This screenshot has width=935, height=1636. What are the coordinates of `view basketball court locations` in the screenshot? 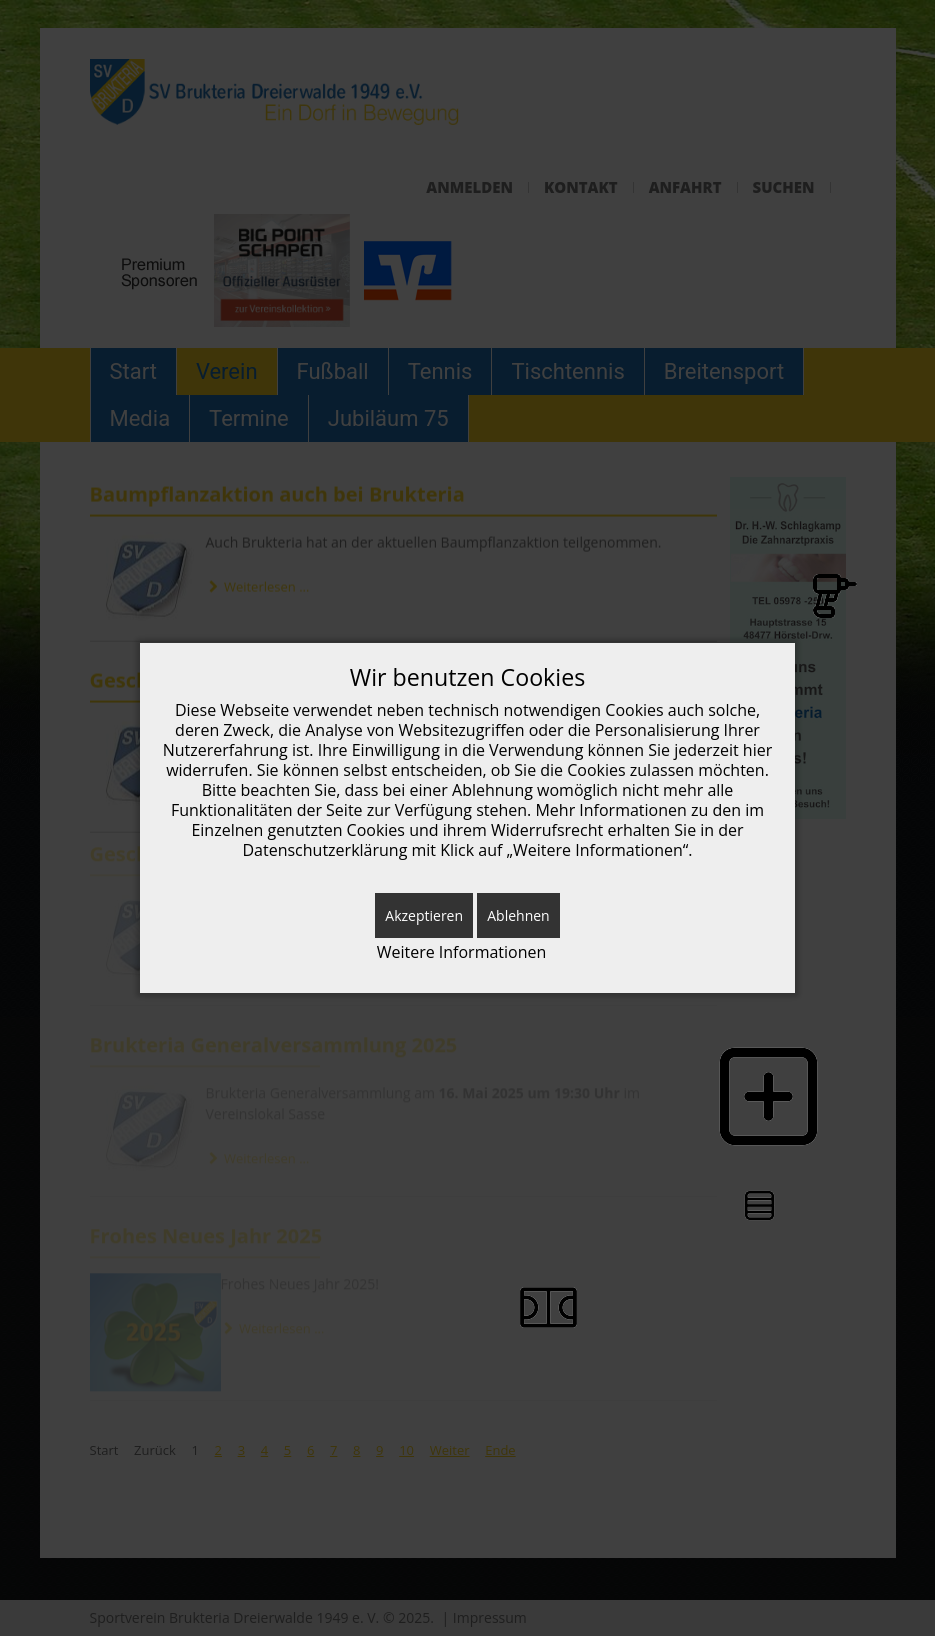 It's located at (548, 1307).